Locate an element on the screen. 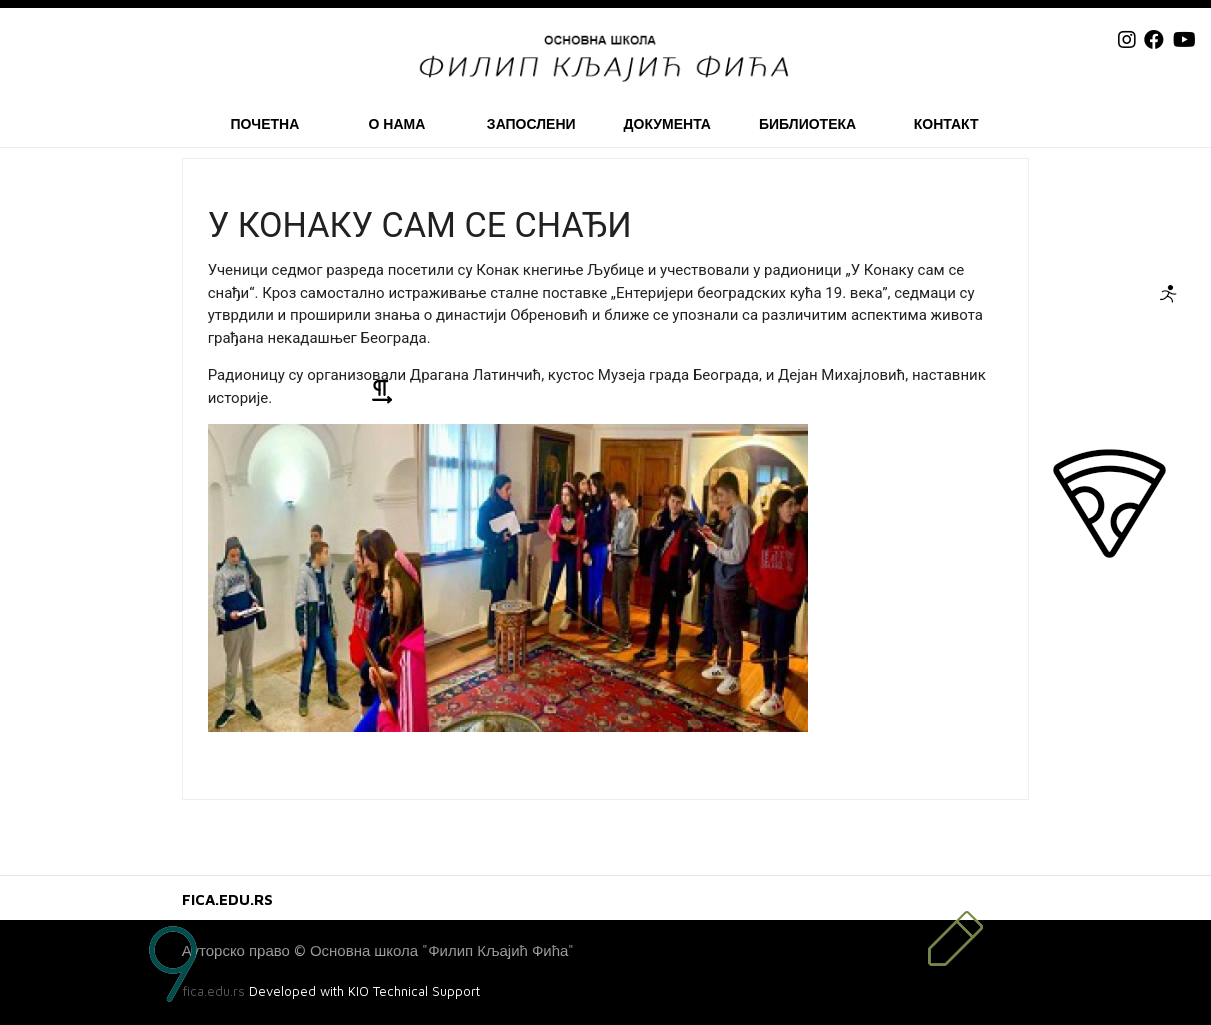  edit content or text is located at coordinates (954, 939).